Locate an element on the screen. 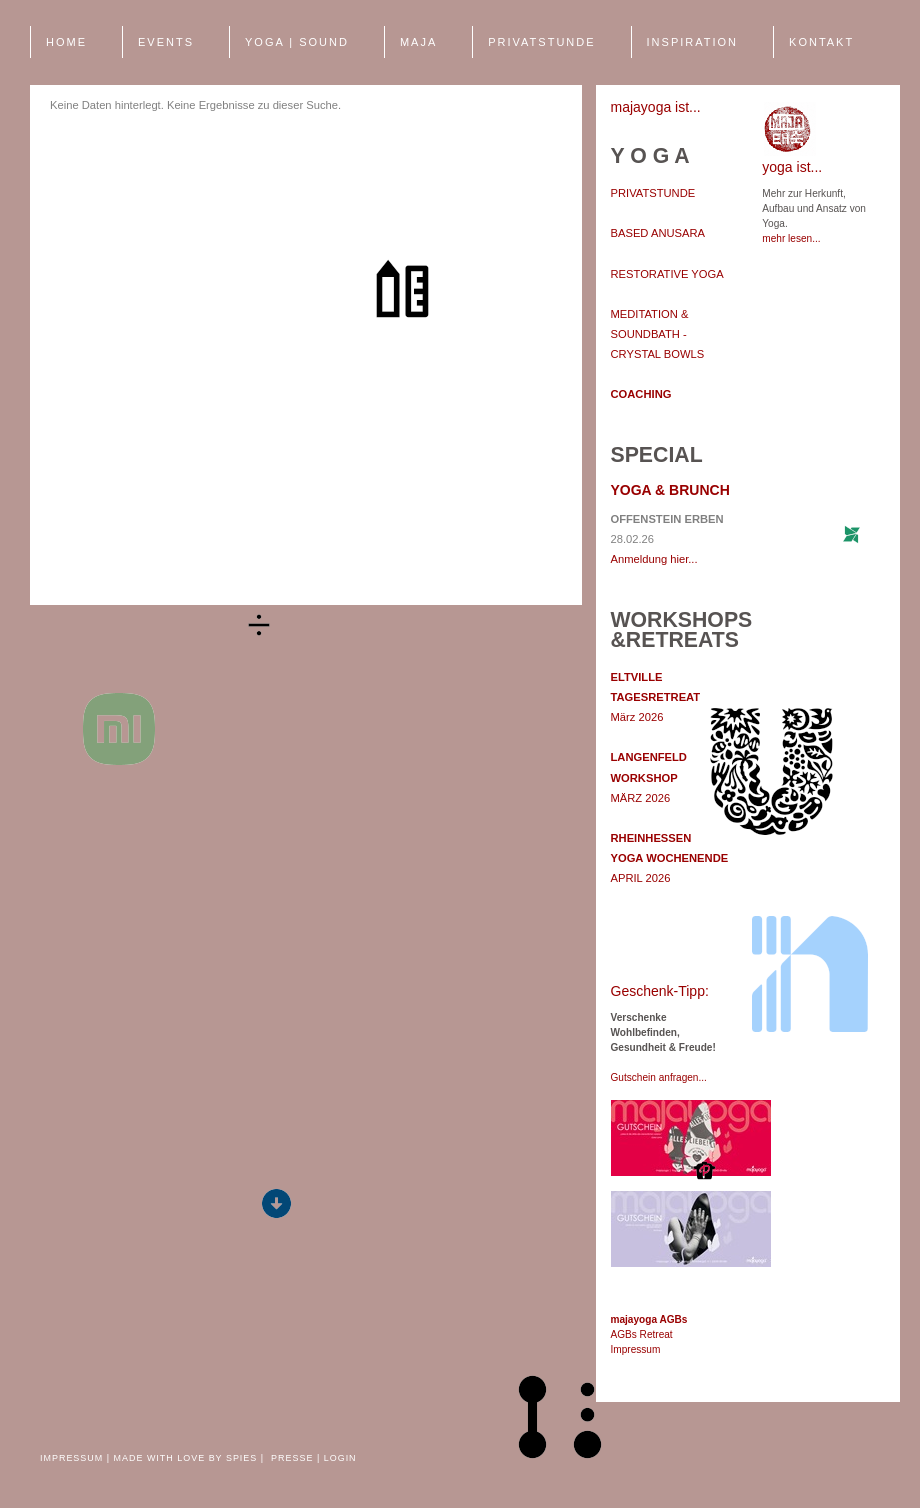 The width and height of the screenshot is (920, 1508). open the palfed app or service is located at coordinates (704, 1170).